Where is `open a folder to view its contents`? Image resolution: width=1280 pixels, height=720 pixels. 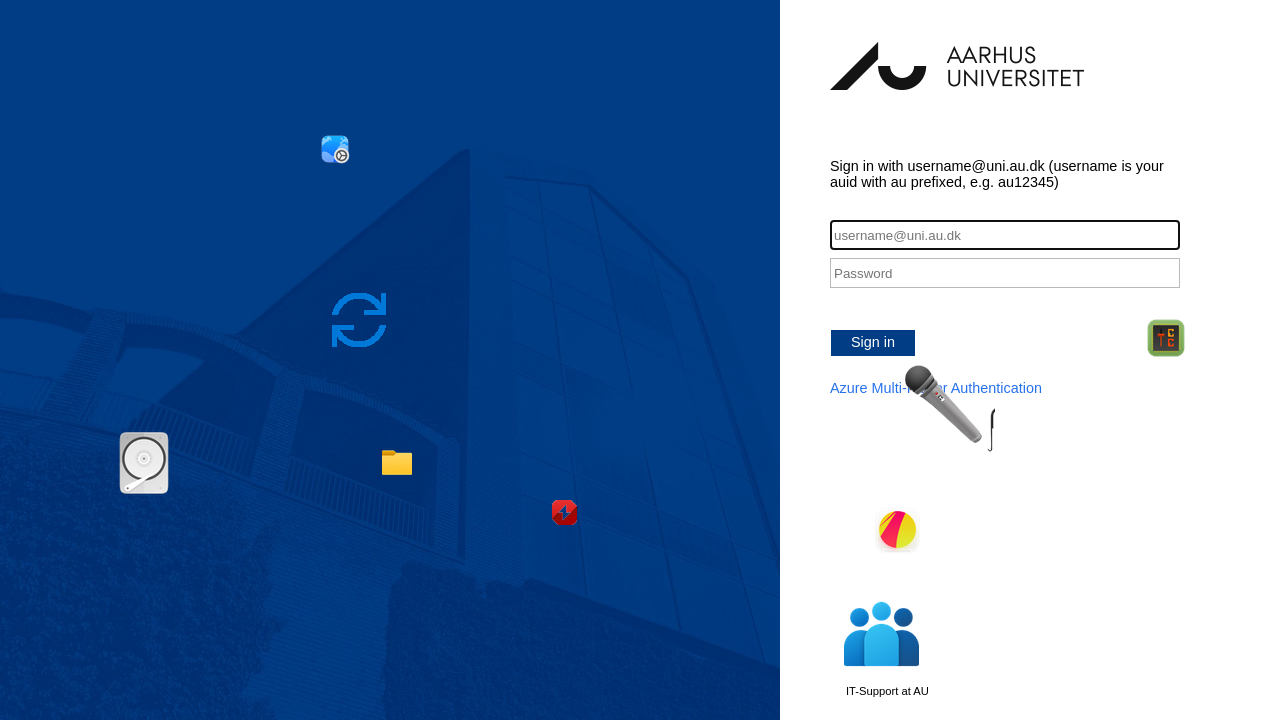 open a folder to view its contents is located at coordinates (397, 463).